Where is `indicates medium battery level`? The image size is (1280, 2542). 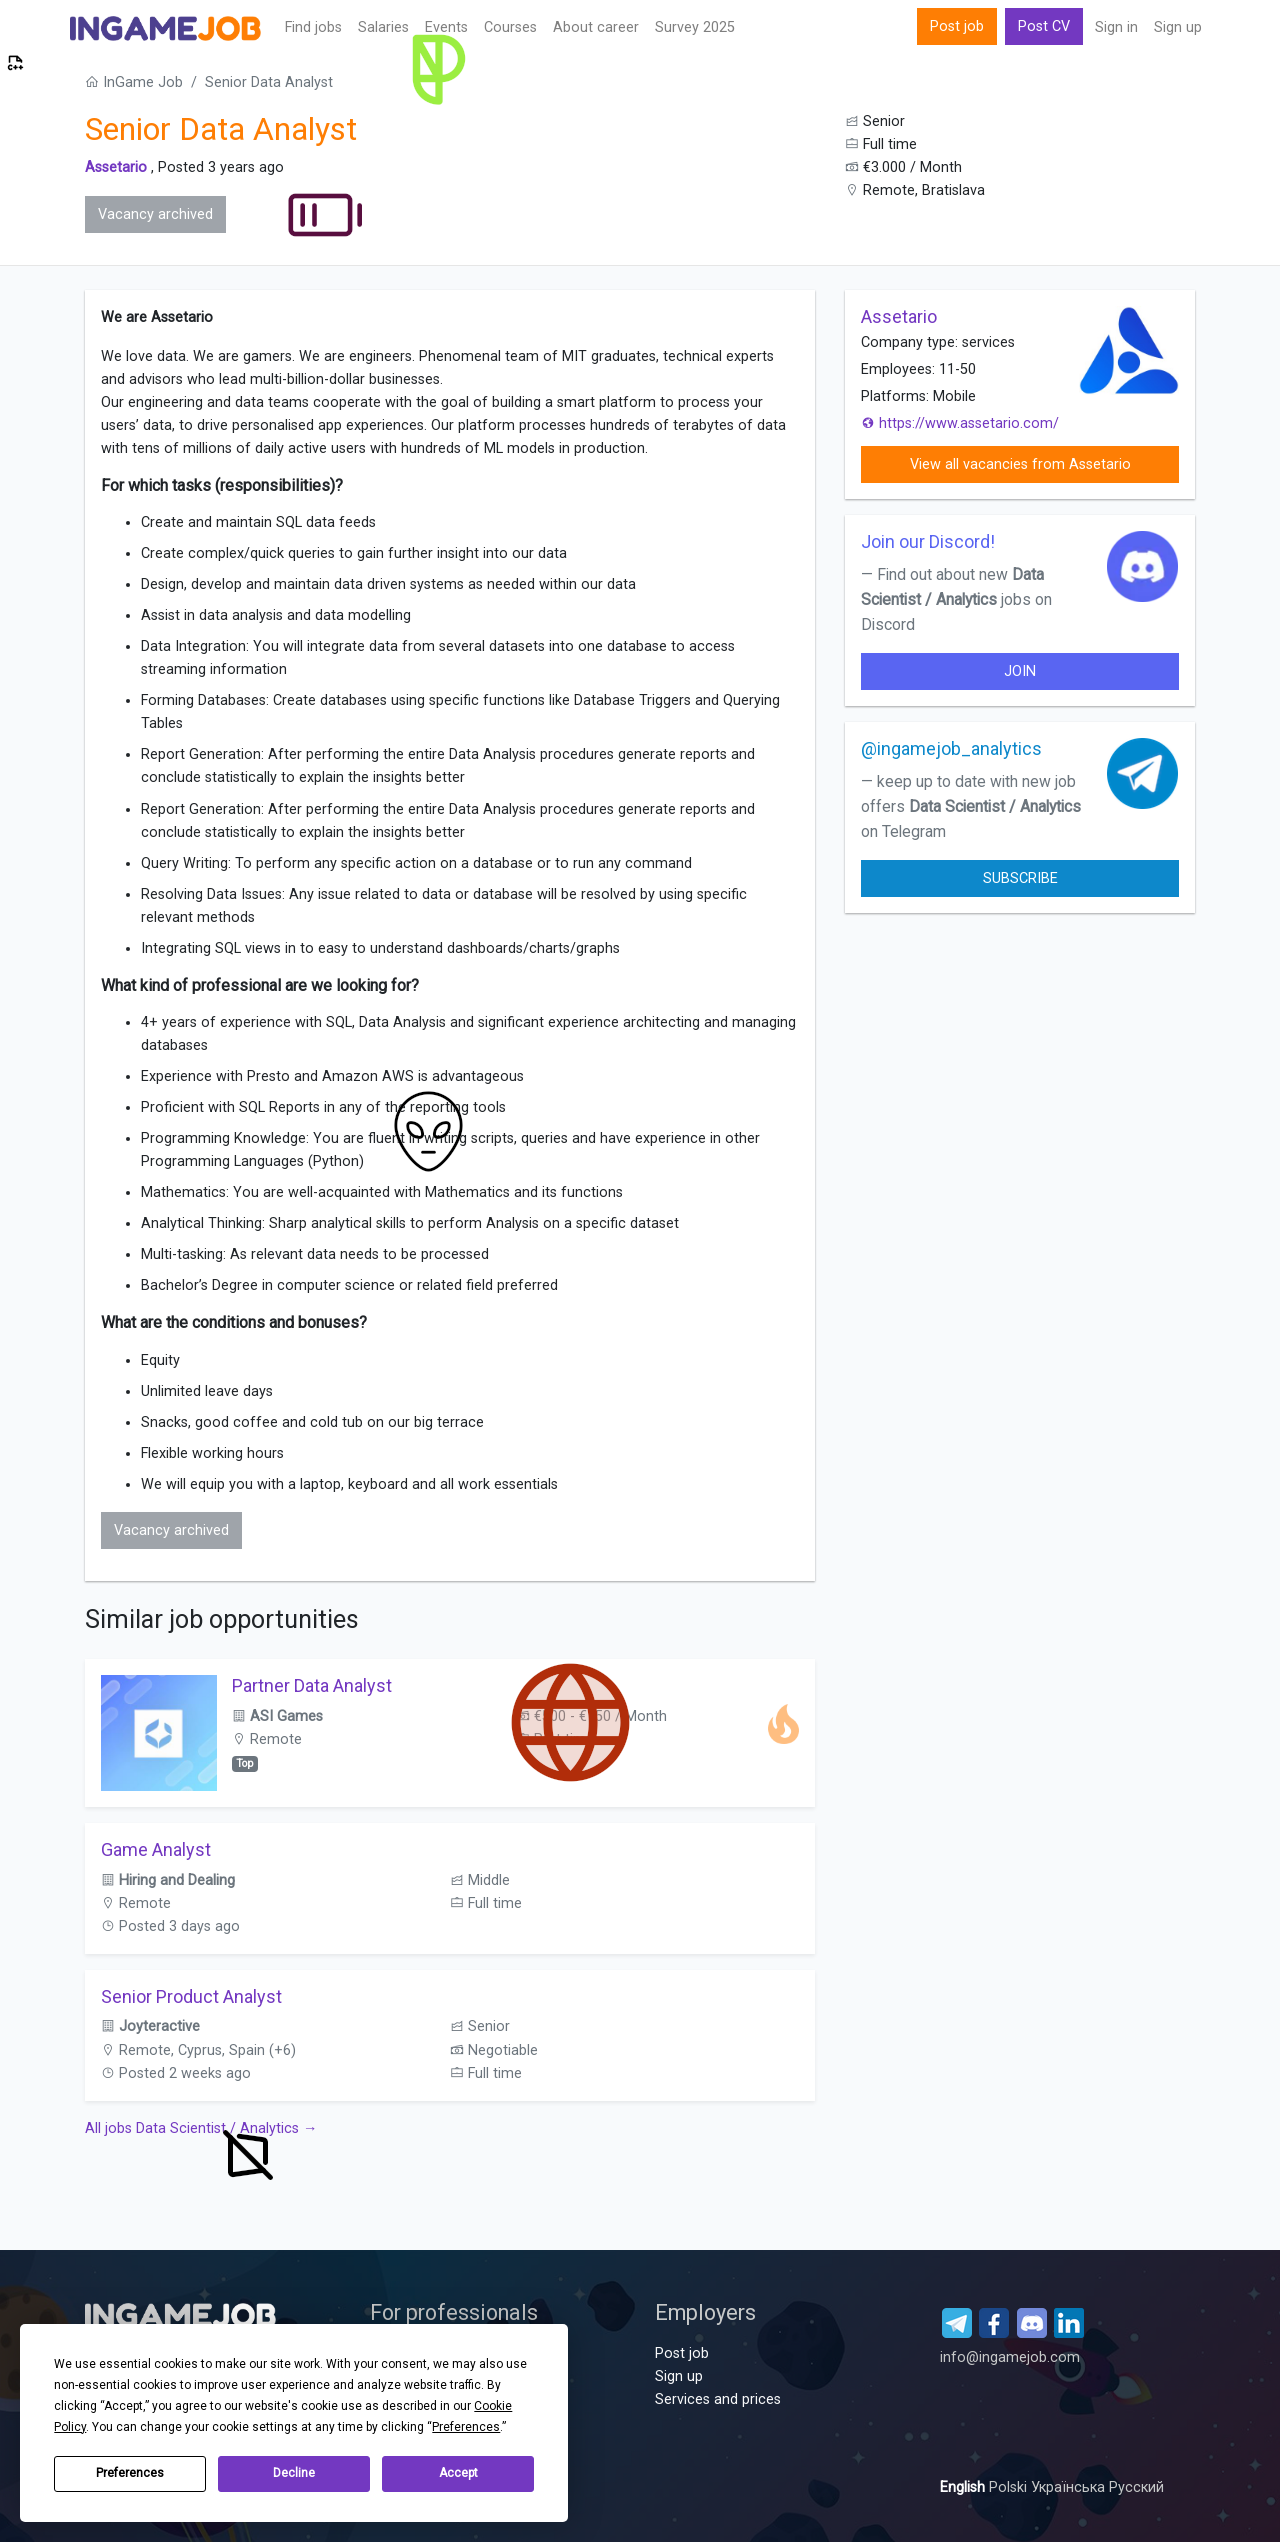 indicates medium battery level is located at coordinates (324, 215).